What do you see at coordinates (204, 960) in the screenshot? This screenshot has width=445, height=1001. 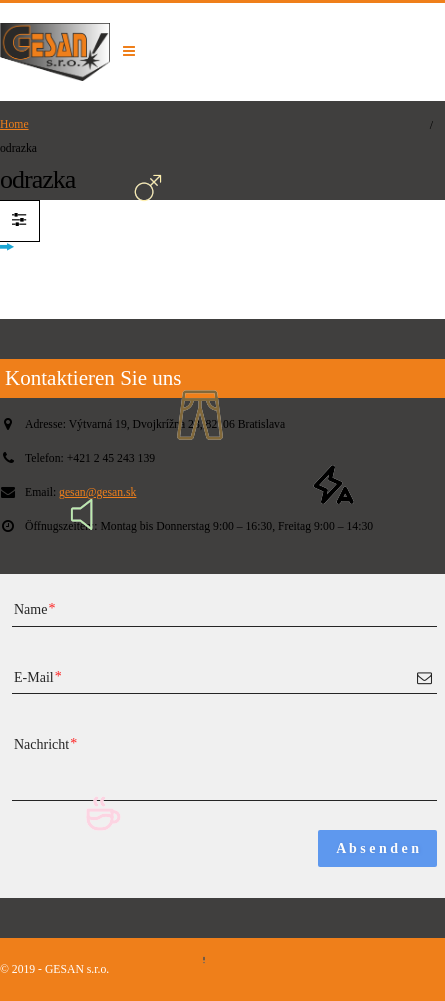 I see `indicates a warning or alert requiring attention` at bounding box center [204, 960].